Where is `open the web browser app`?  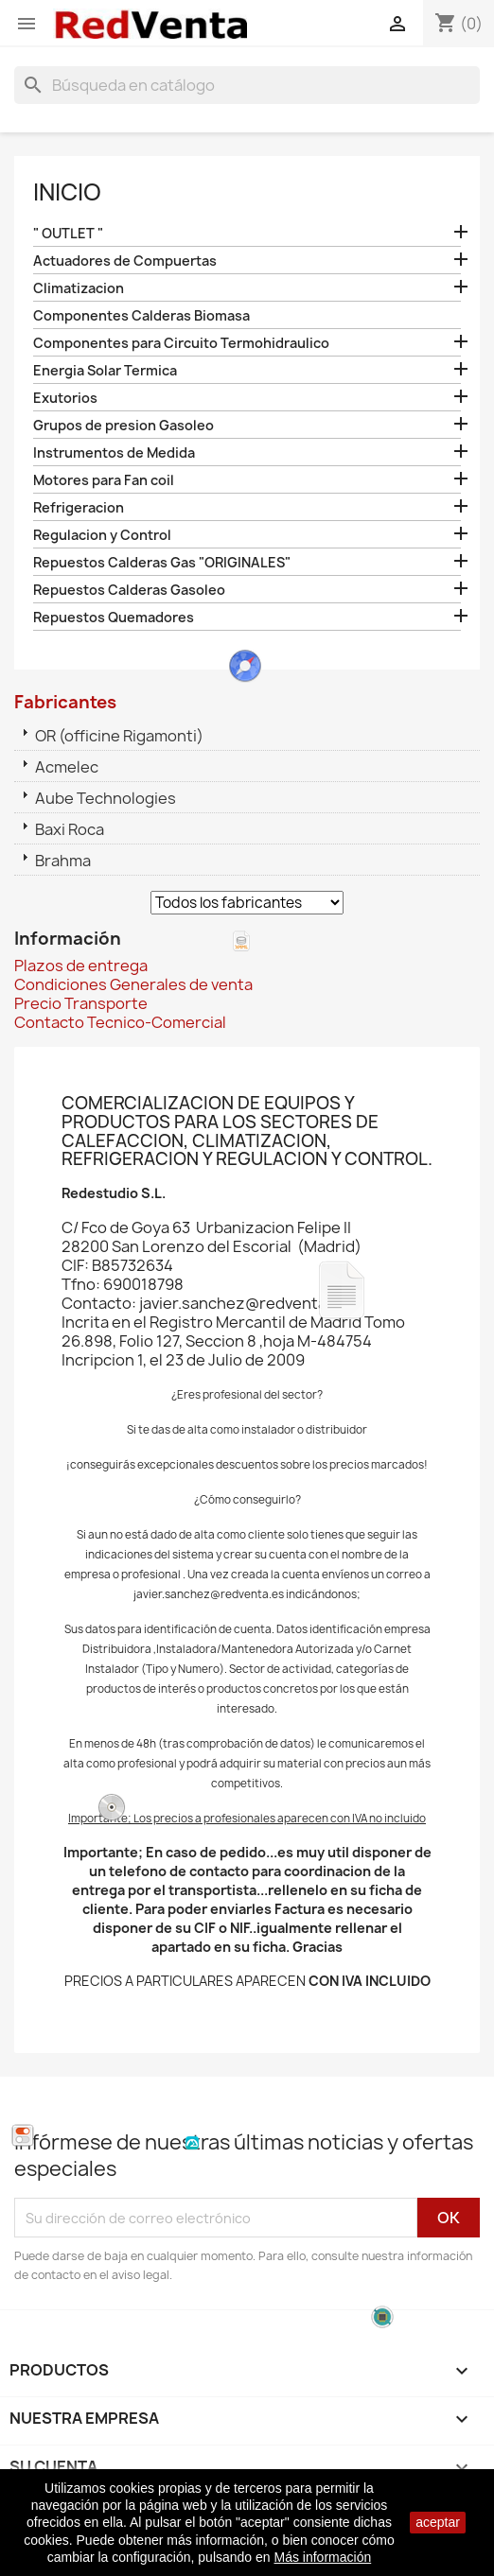
open the web browser app is located at coordinates (245, 666).